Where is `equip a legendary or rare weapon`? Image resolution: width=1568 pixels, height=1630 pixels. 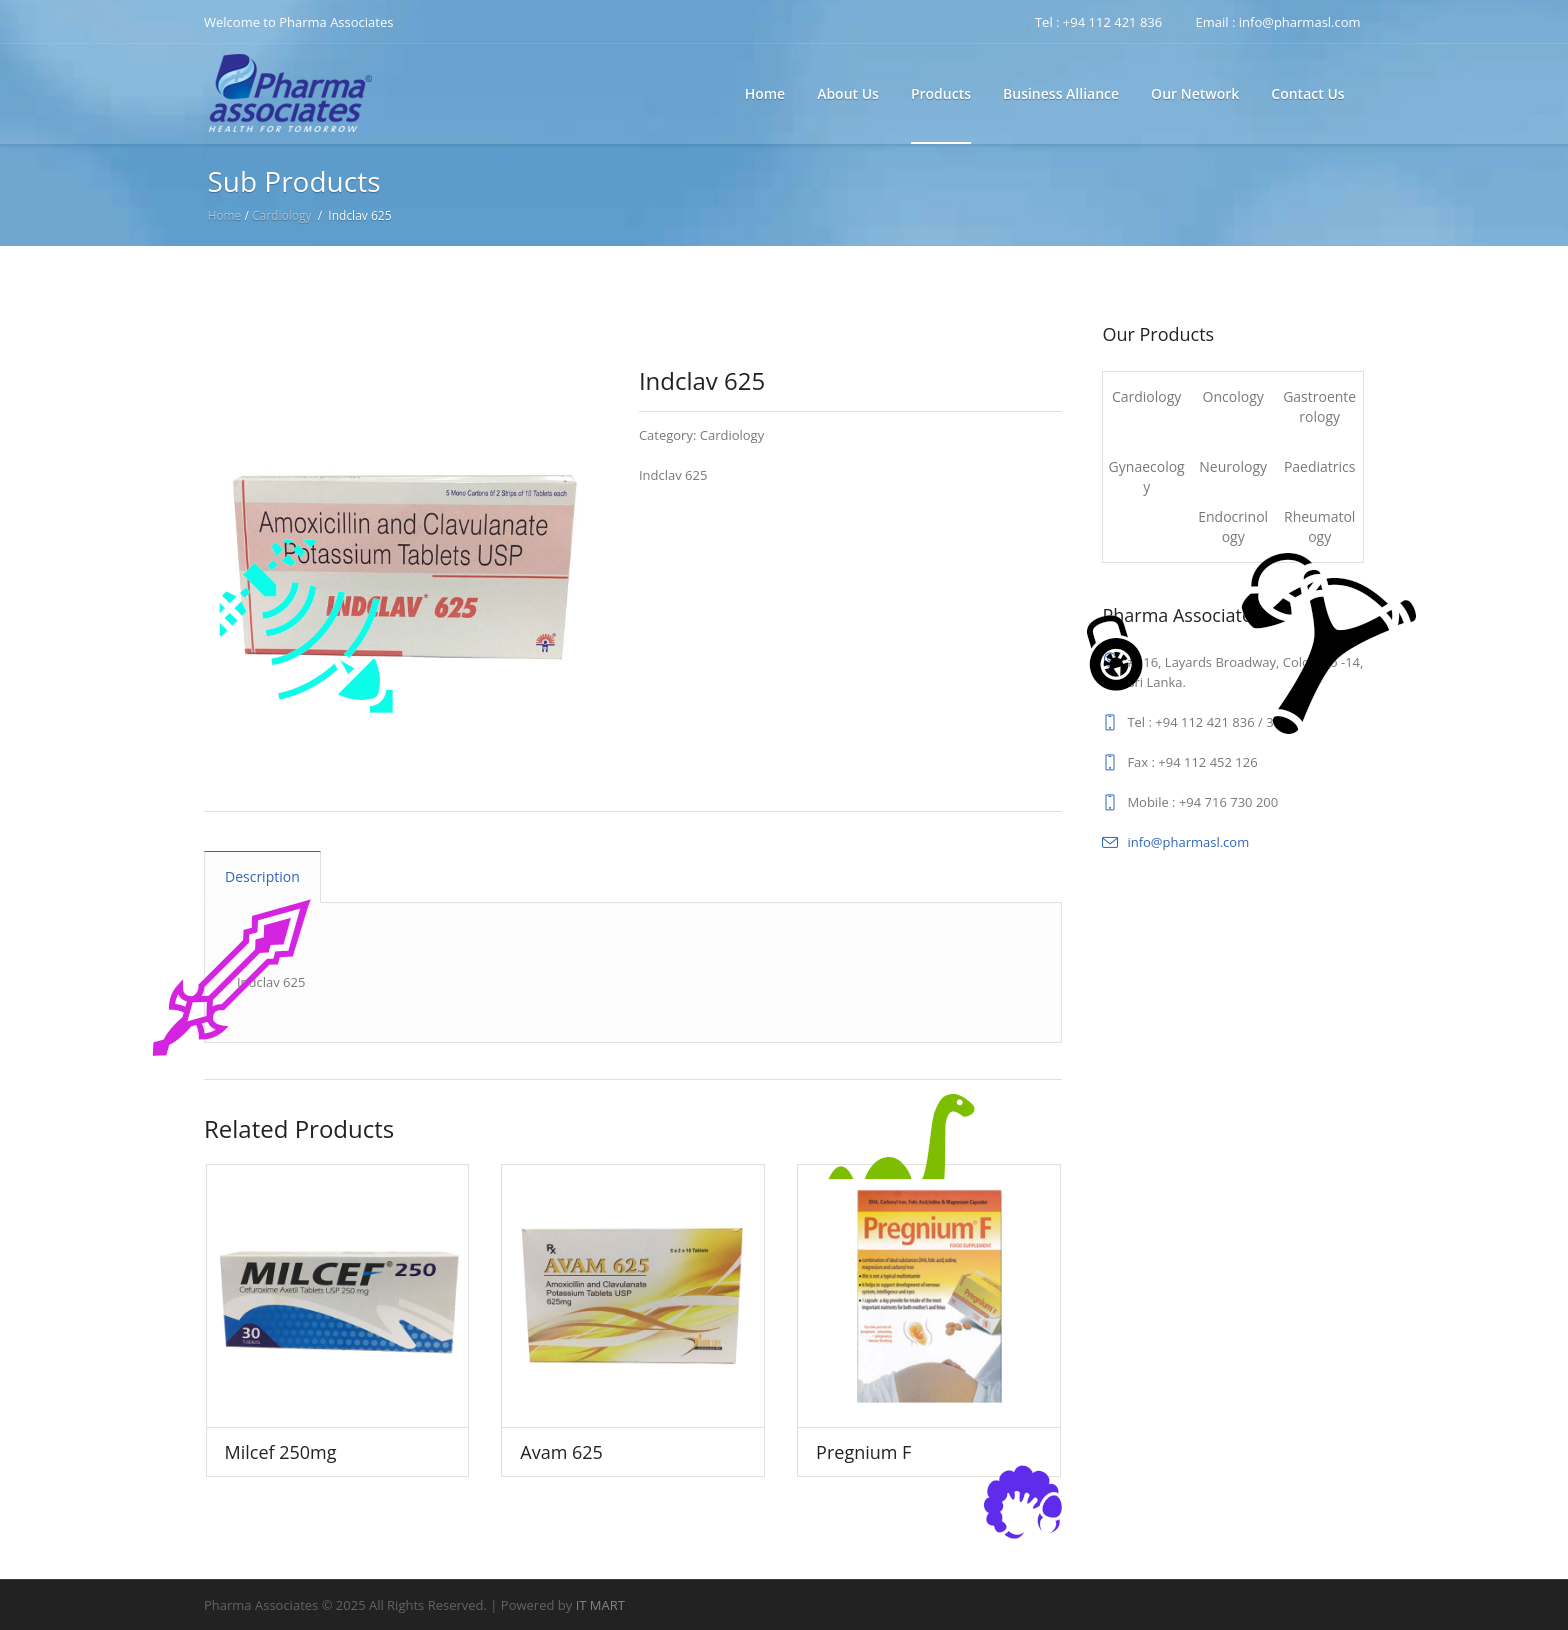
equip a legendary or rare weapon is located at coordinates (231, 977).